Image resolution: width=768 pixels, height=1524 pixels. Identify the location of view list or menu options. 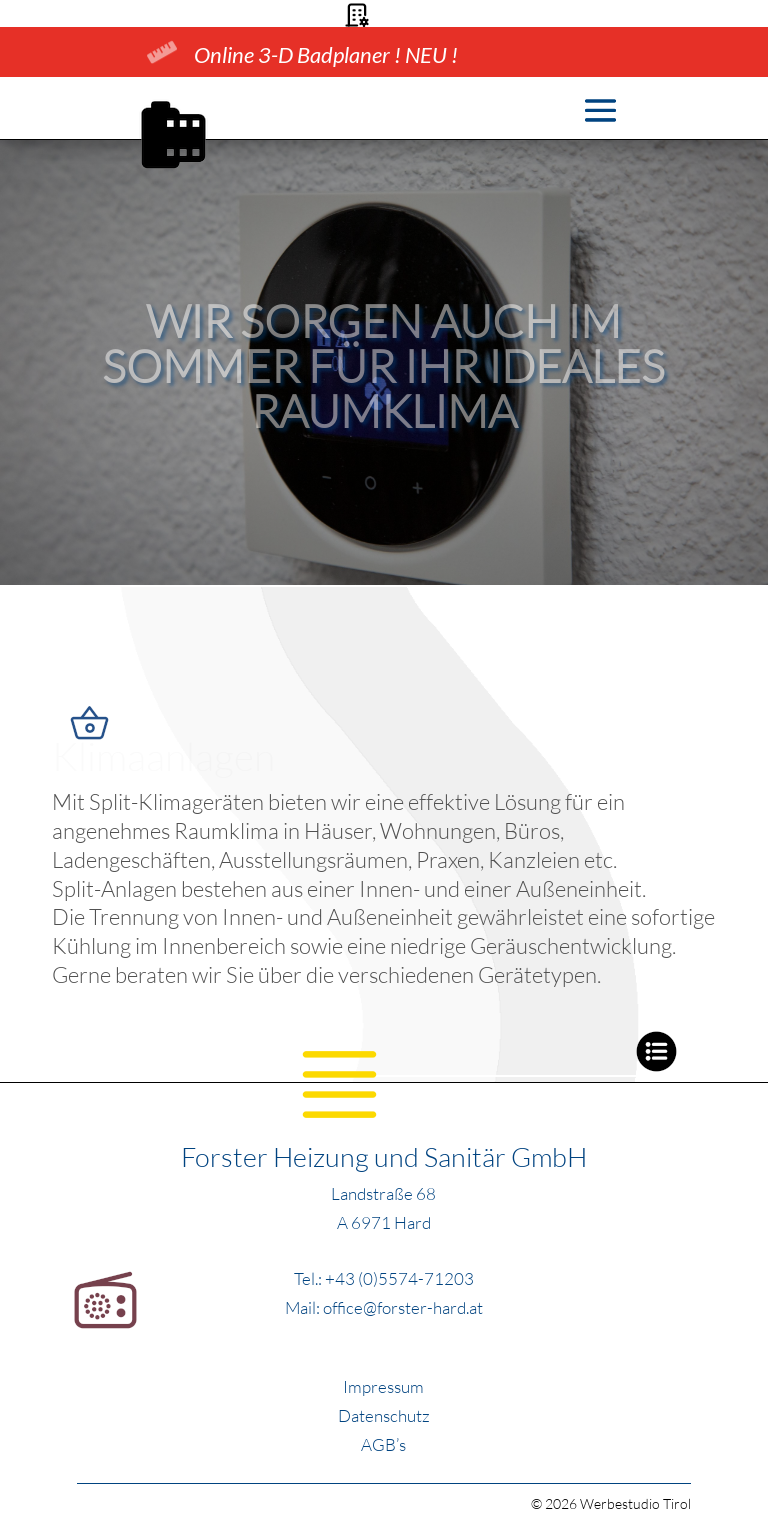
(656, 1051).